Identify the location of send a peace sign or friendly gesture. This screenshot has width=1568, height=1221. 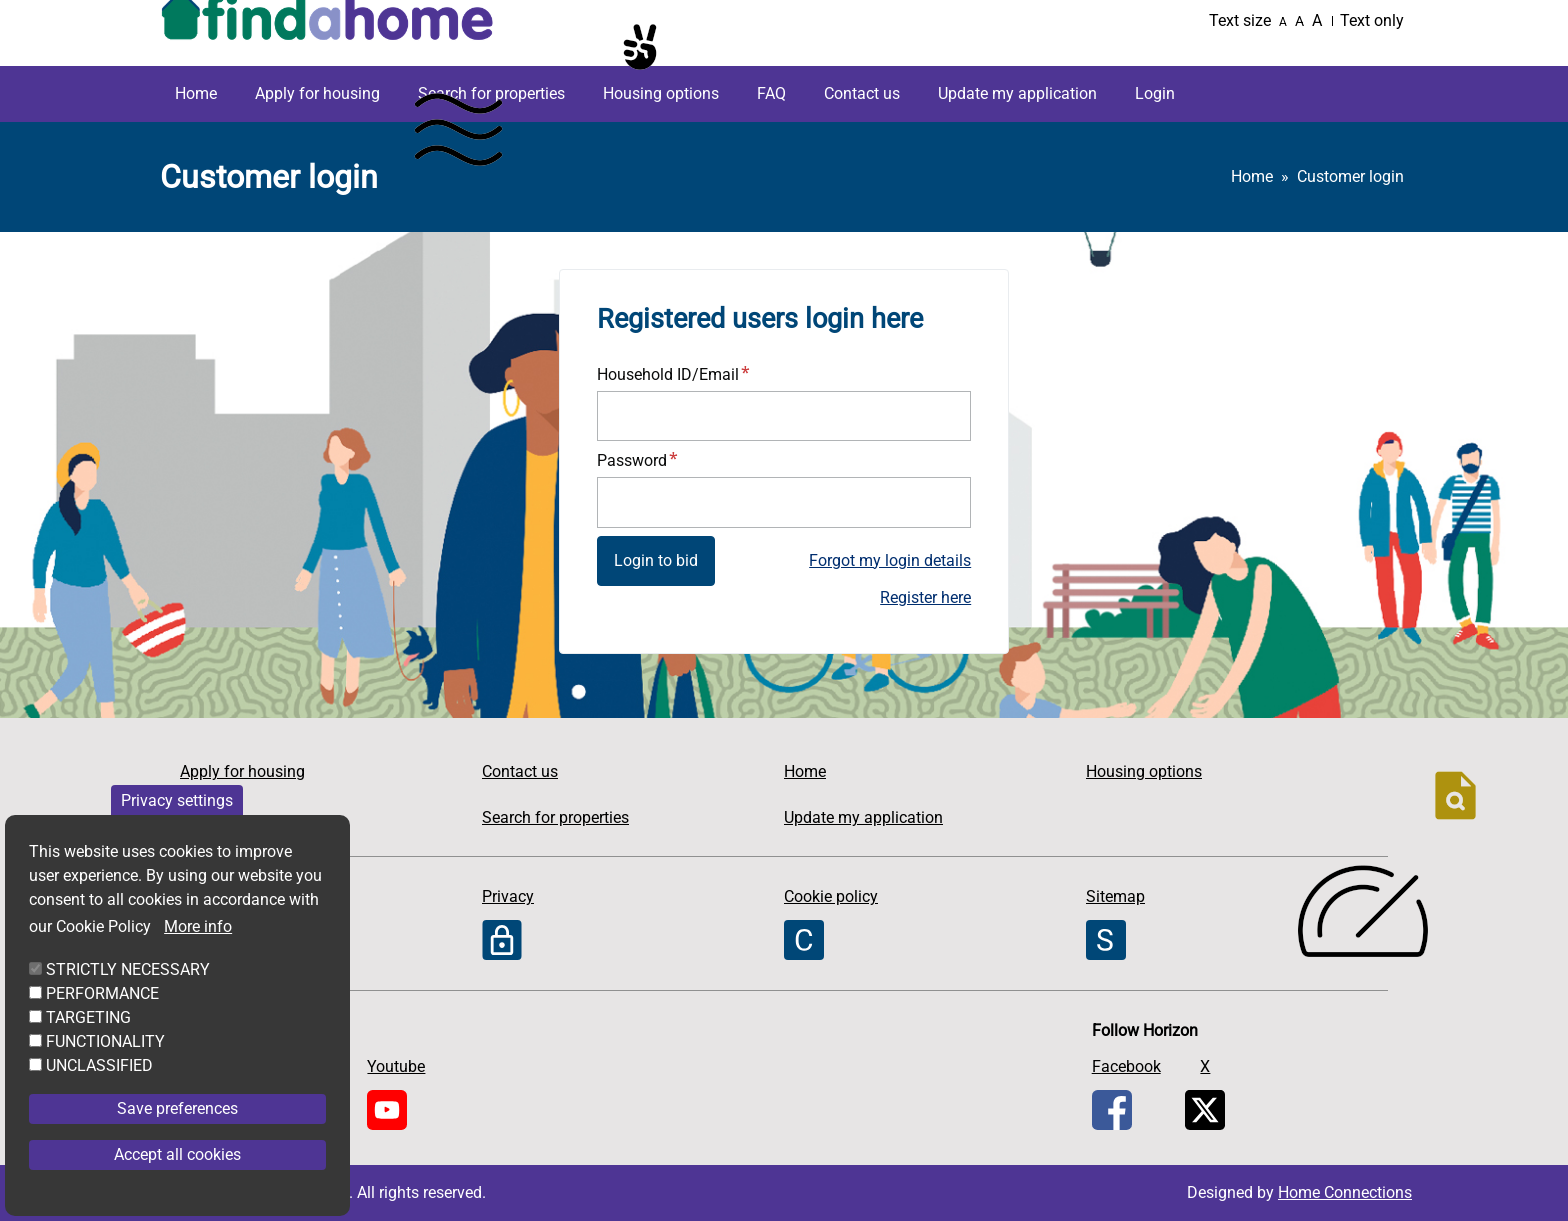
(640, 47).